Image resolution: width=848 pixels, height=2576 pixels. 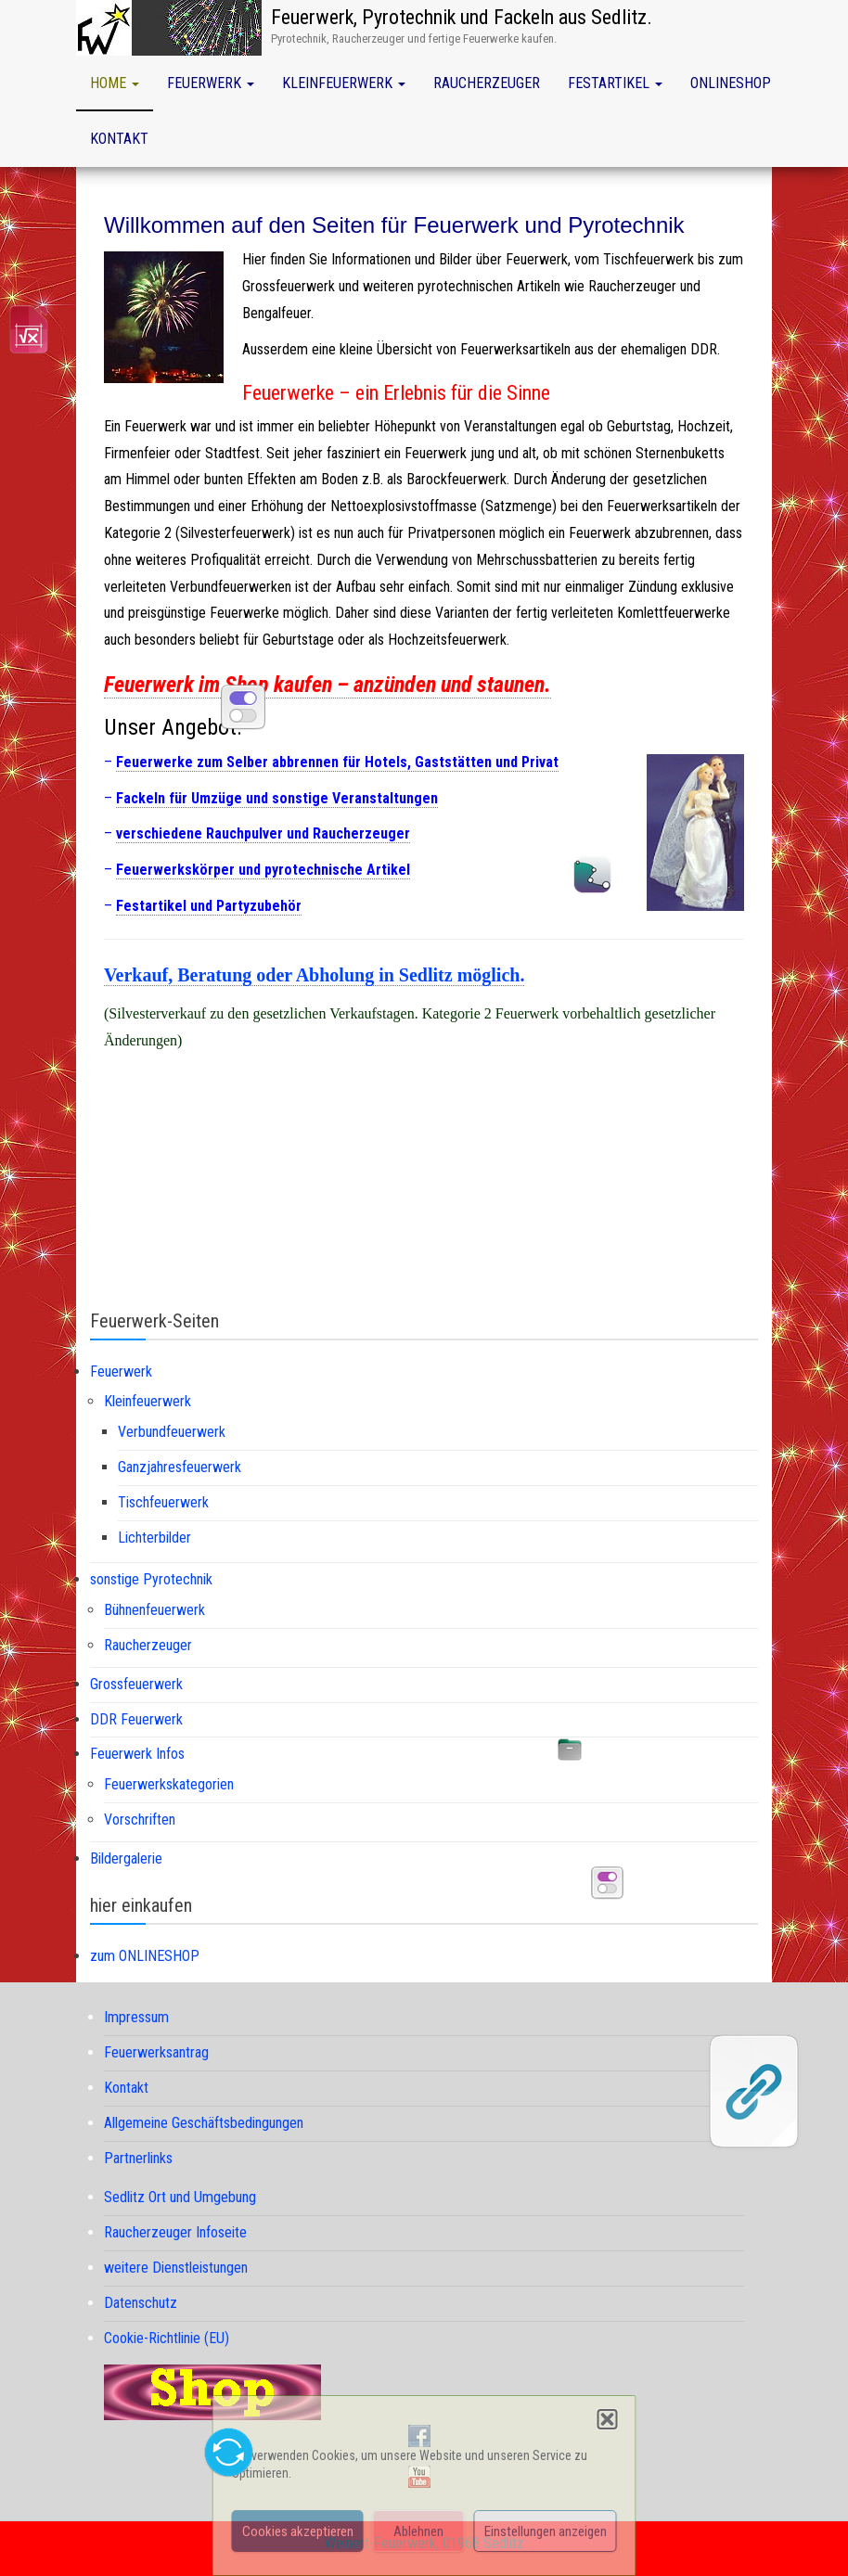 What do you see at coordinates (592, 874) in the screenshot?
I see `open karbon vector graphics application` at bounding box center [592, 874].